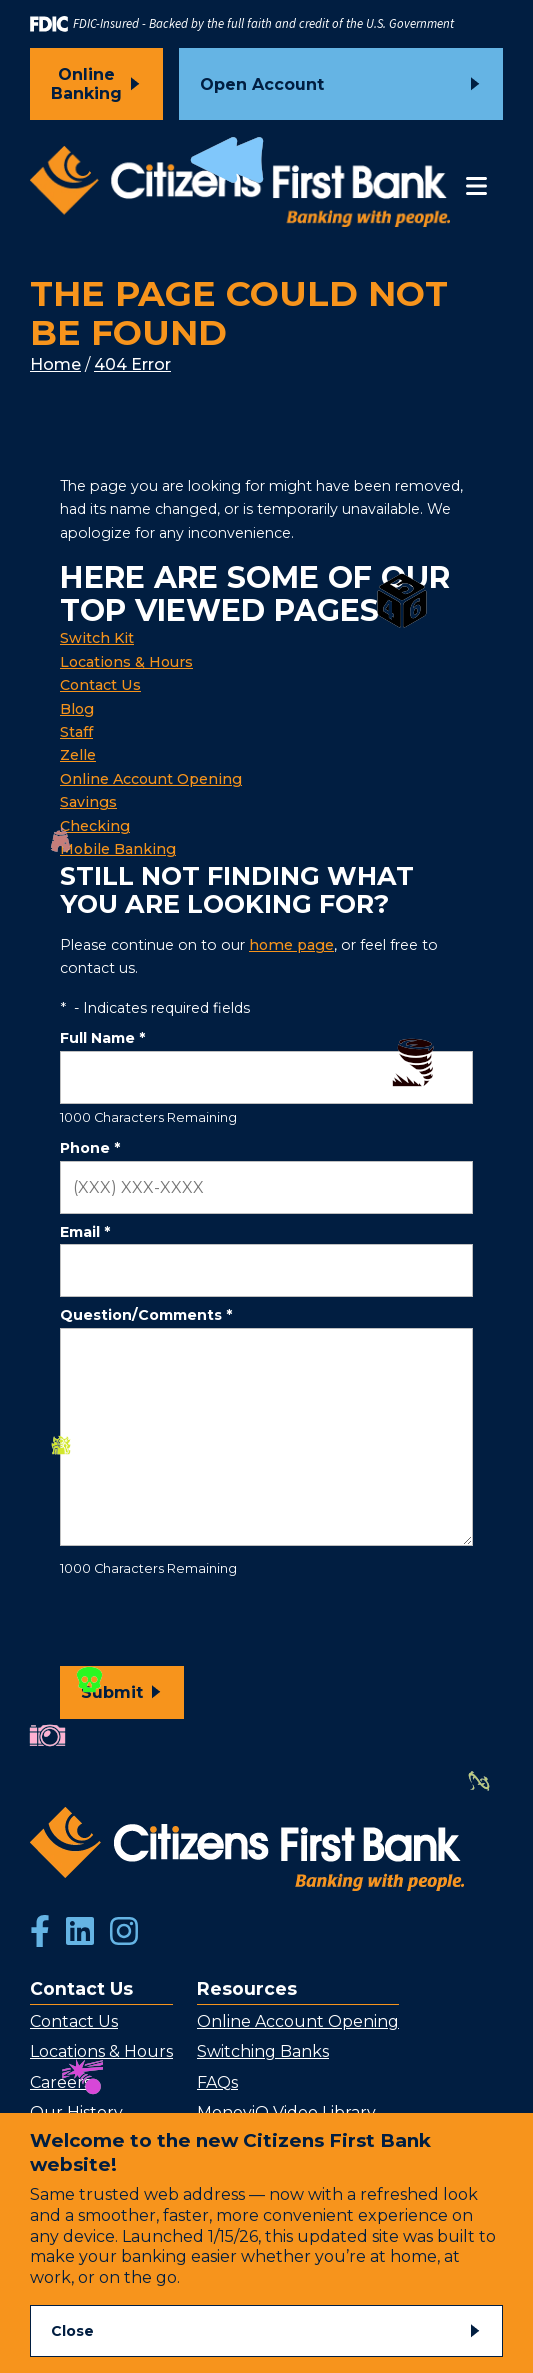 The image size is (533, 2373). Describe the element at coordinates (82, 2076) in the screenshot. I see `indicates ricochet or bounce effect in gameplay` at that location.